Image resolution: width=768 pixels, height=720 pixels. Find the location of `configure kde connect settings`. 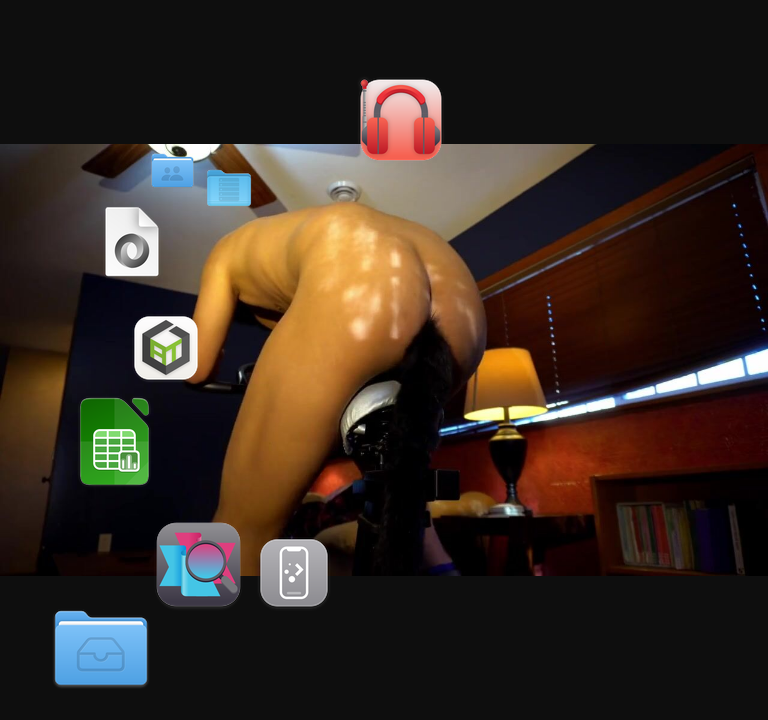

configure kde connect settings is located at coordinates (294, 574).